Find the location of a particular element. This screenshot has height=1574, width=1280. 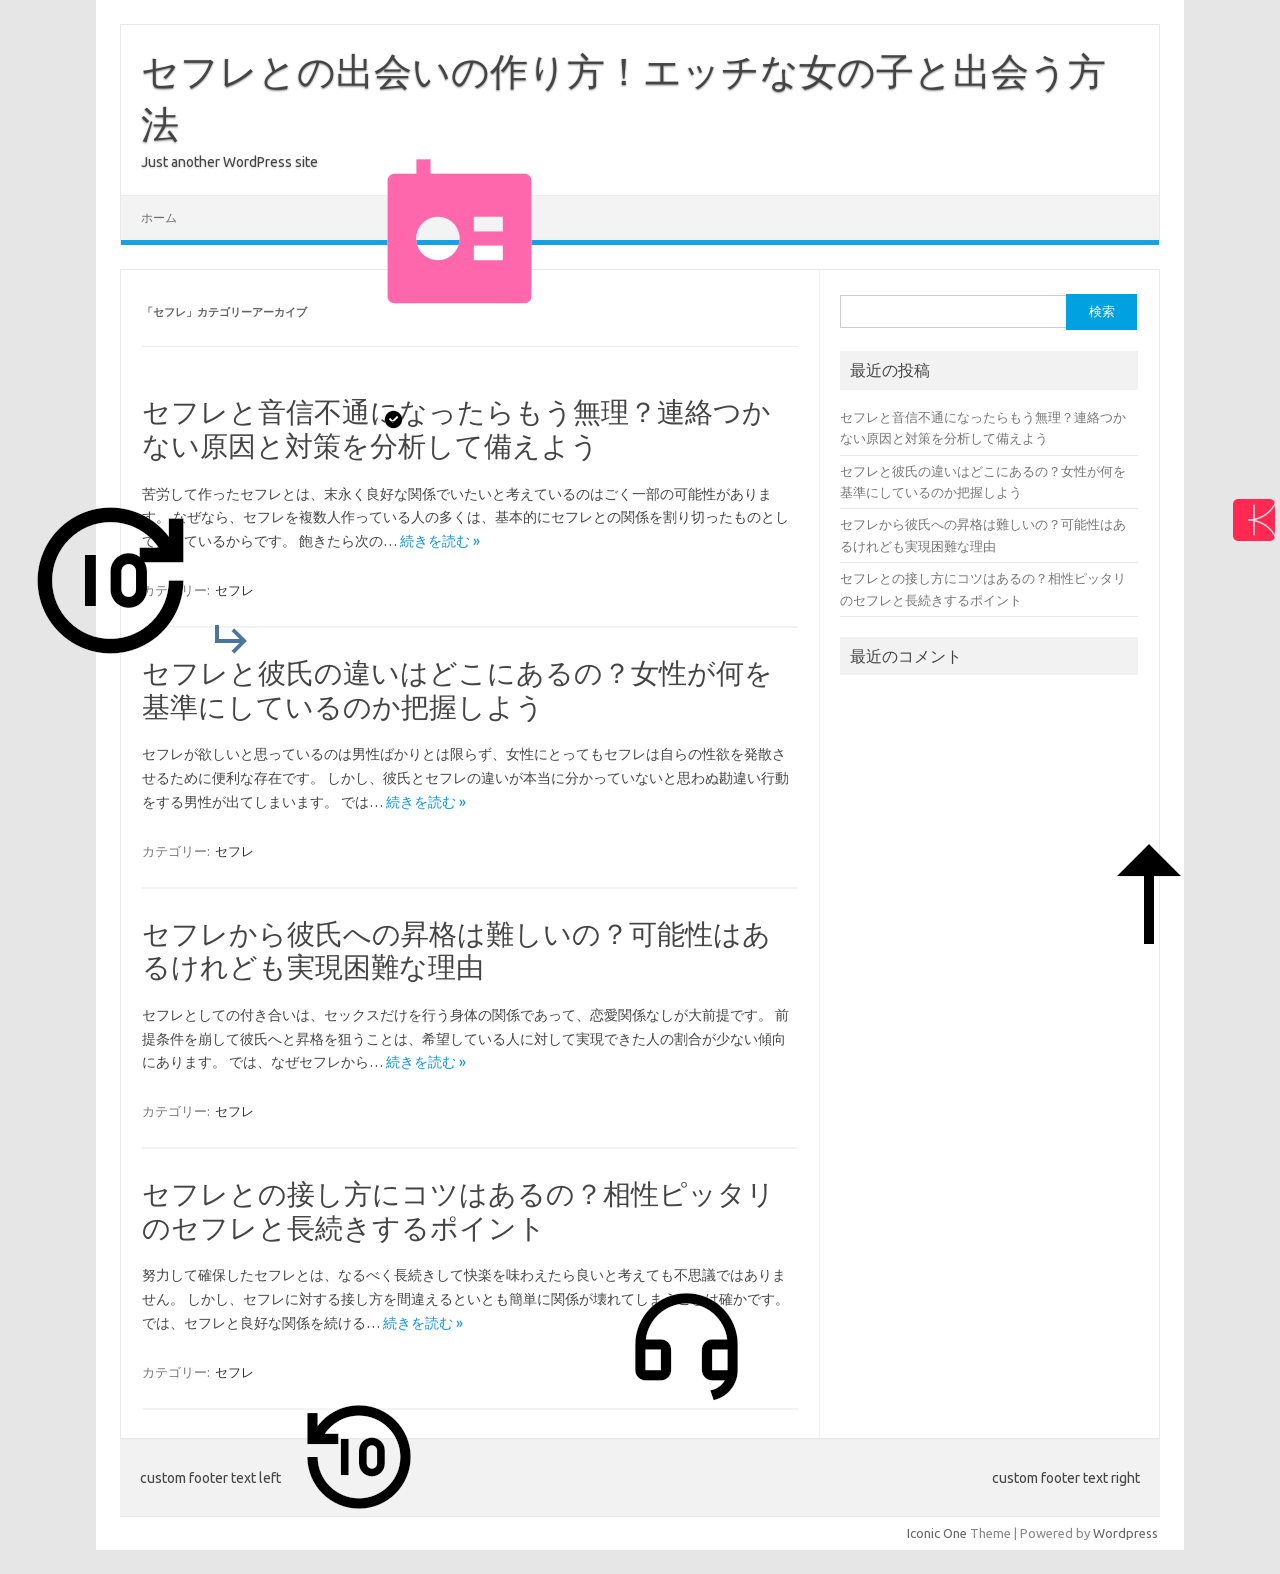

contact customer support is located at coordinates (686, 1344).